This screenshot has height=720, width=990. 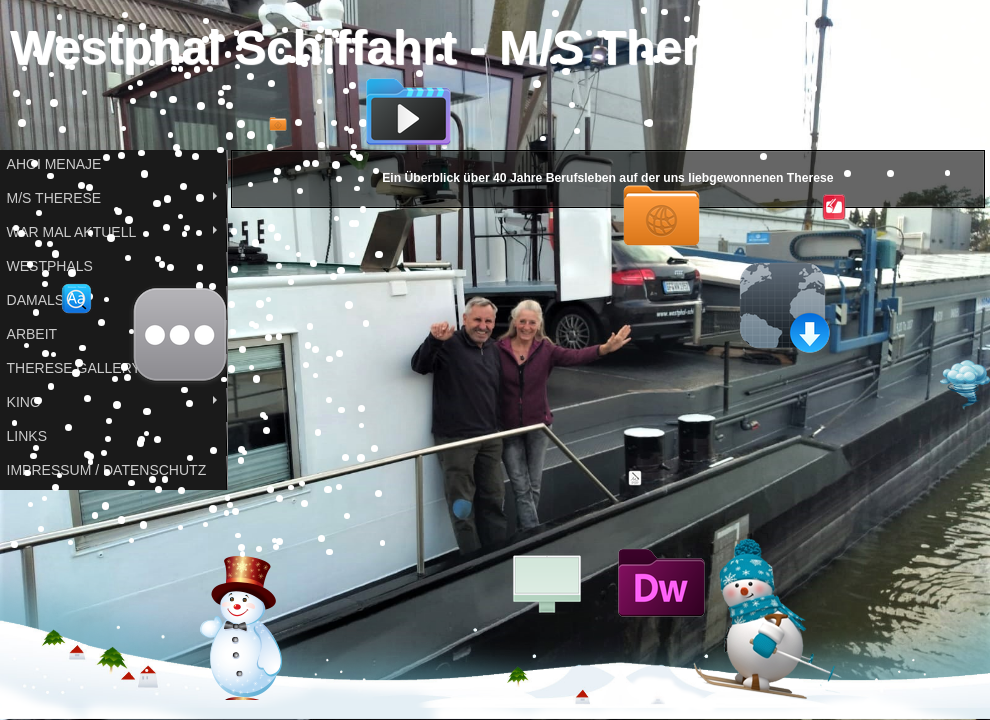 I want to click on open settings or preferences, so click(x=180, y=336).